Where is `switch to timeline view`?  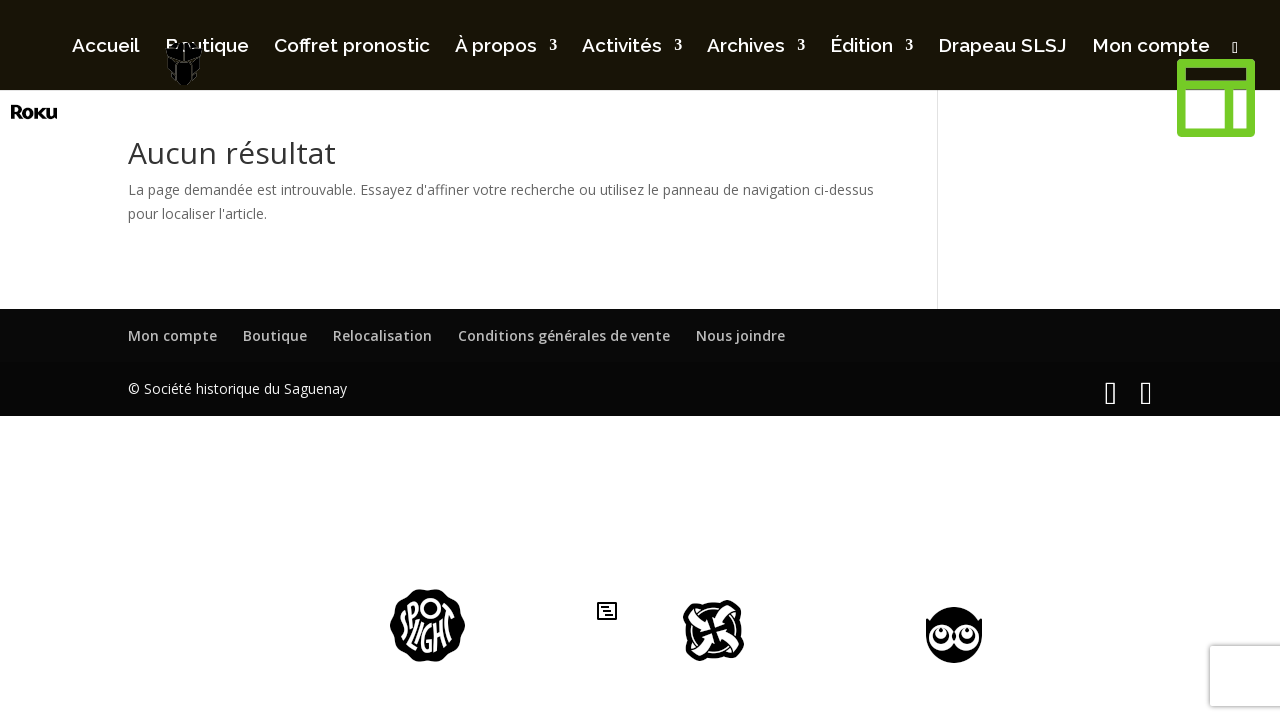 switch to timeline view is located at coordinates (607, 611).